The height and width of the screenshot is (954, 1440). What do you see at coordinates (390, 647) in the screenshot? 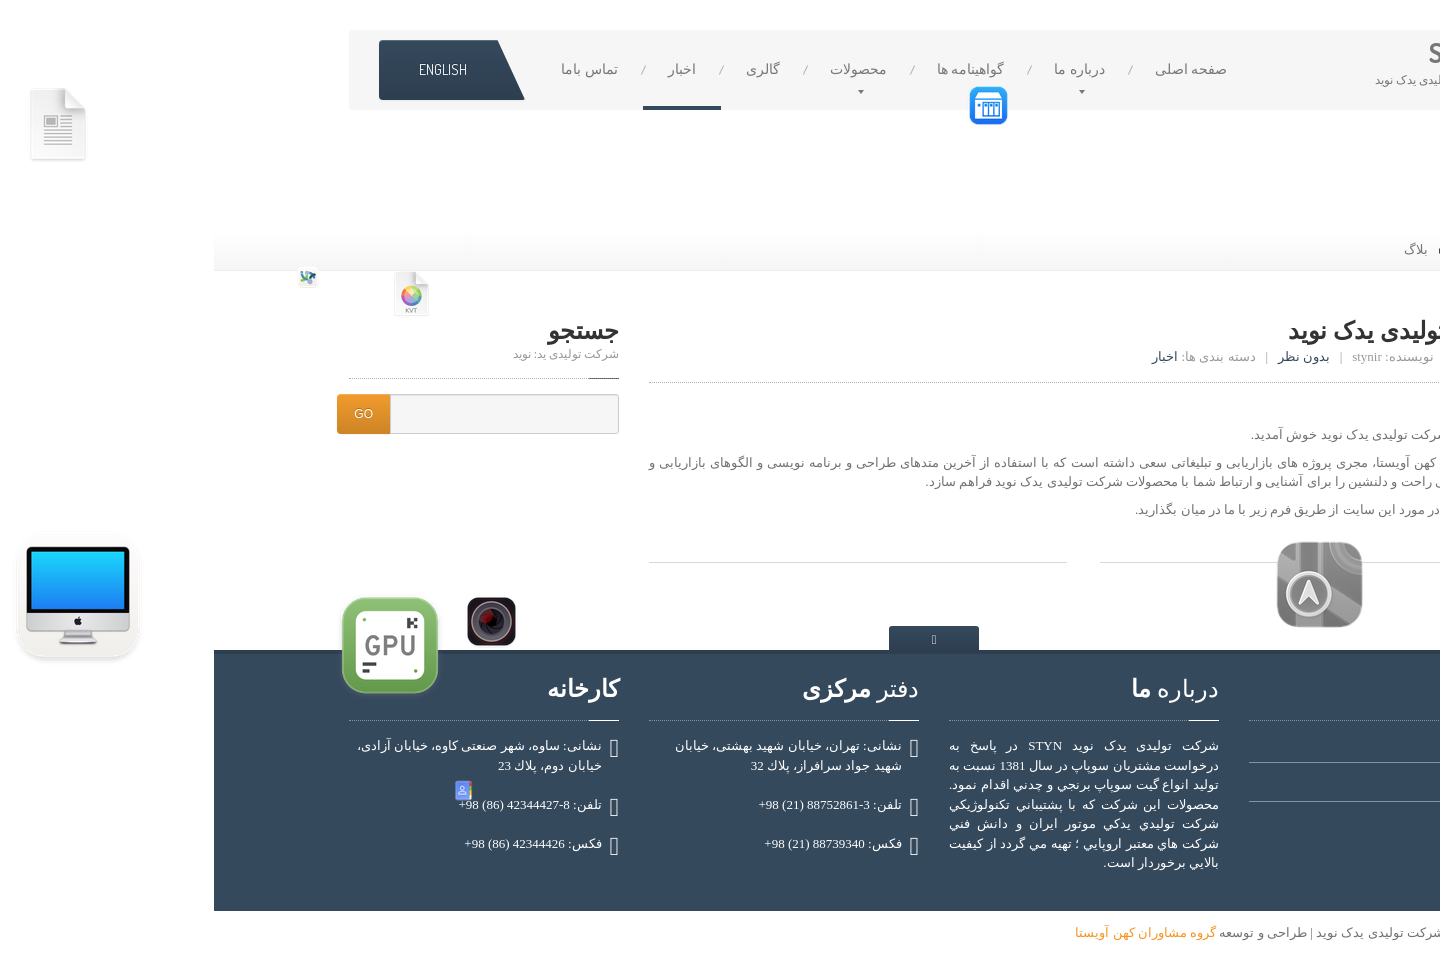
I see `open graphics driver settings` at bounding box center [390, 647].